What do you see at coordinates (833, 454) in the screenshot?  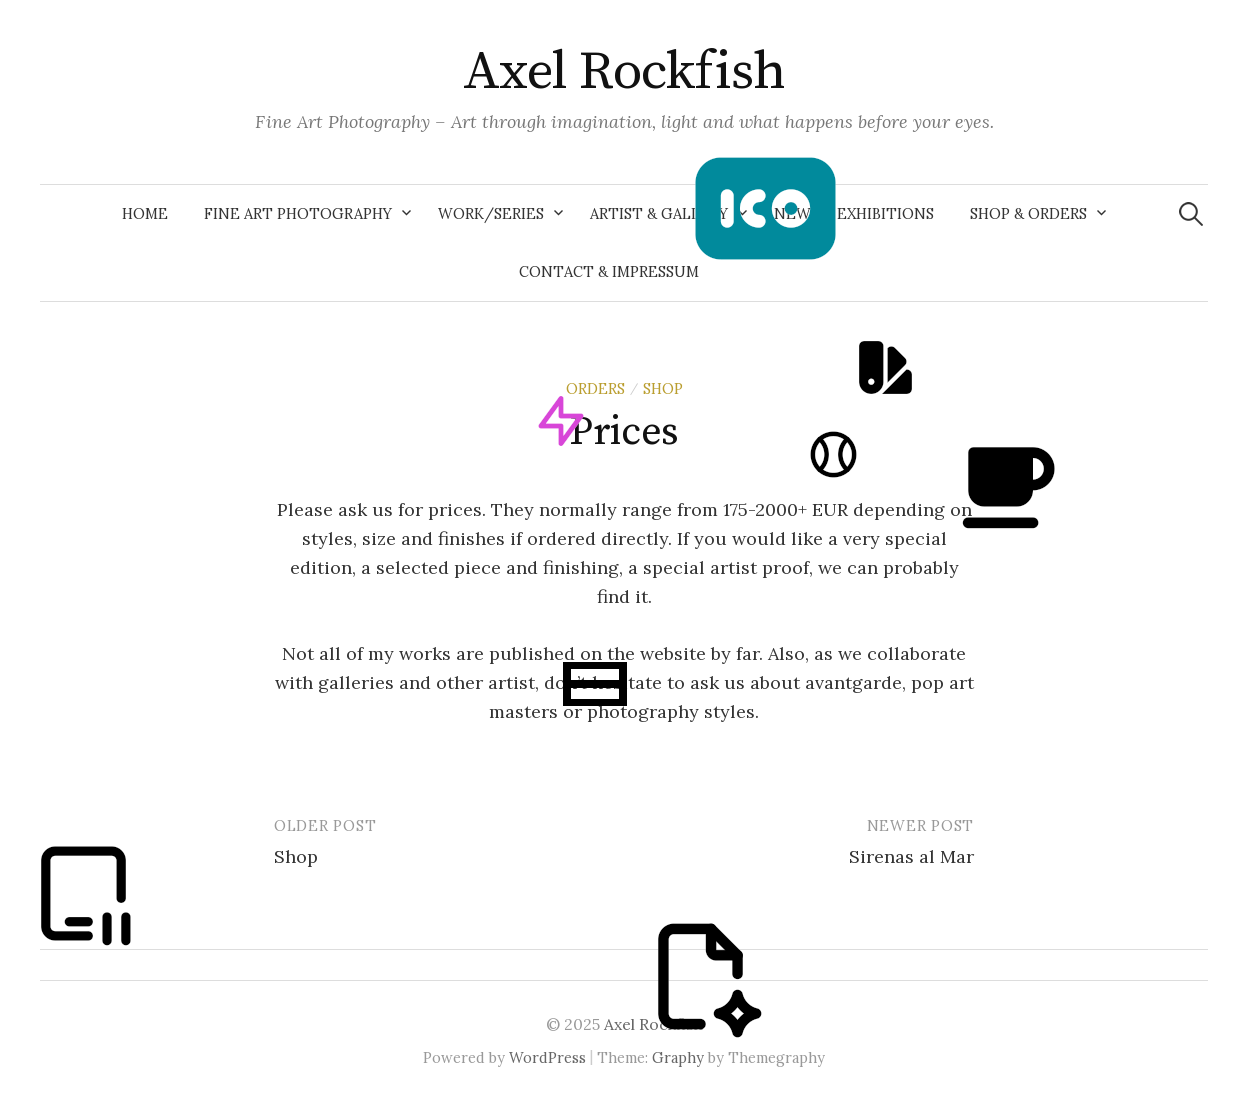 I see `access tennis or racquet sports features` at bounding box center [833, 454].